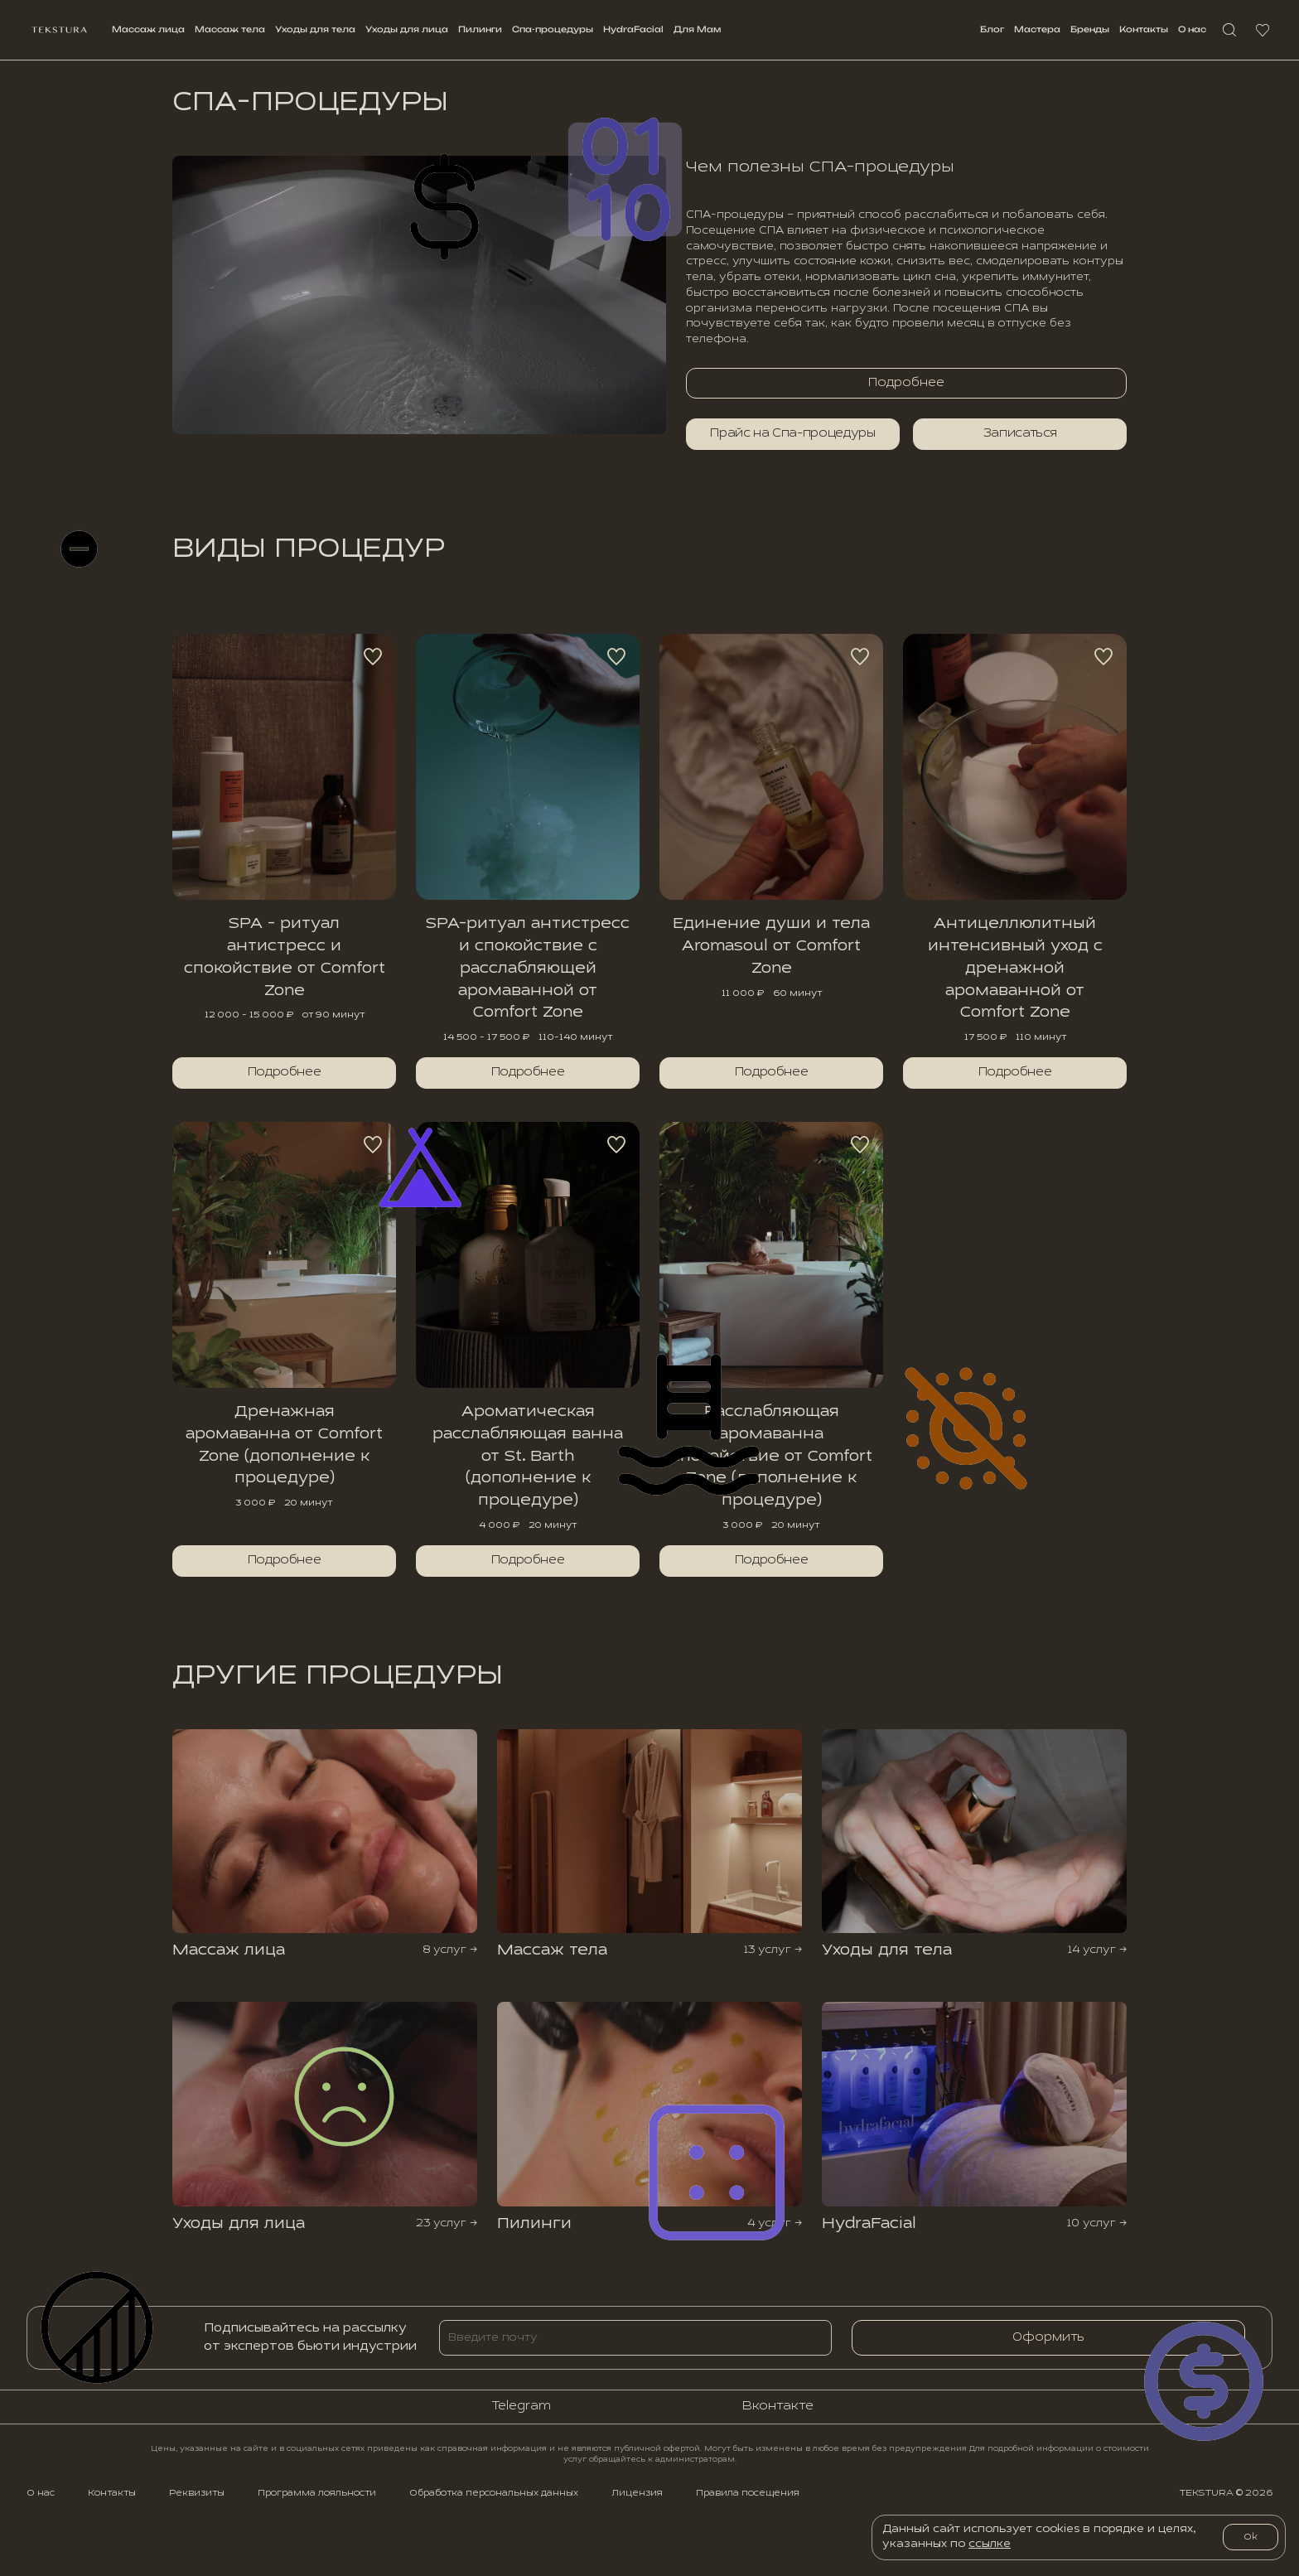 Image resolution: width=1299 pixels, height=2576 pixels. What do you see at coordinates (344, 2096) in the screenshot?
I see `indicates negative feedback or dissatisfaction` at bounding box center [344, 2096].